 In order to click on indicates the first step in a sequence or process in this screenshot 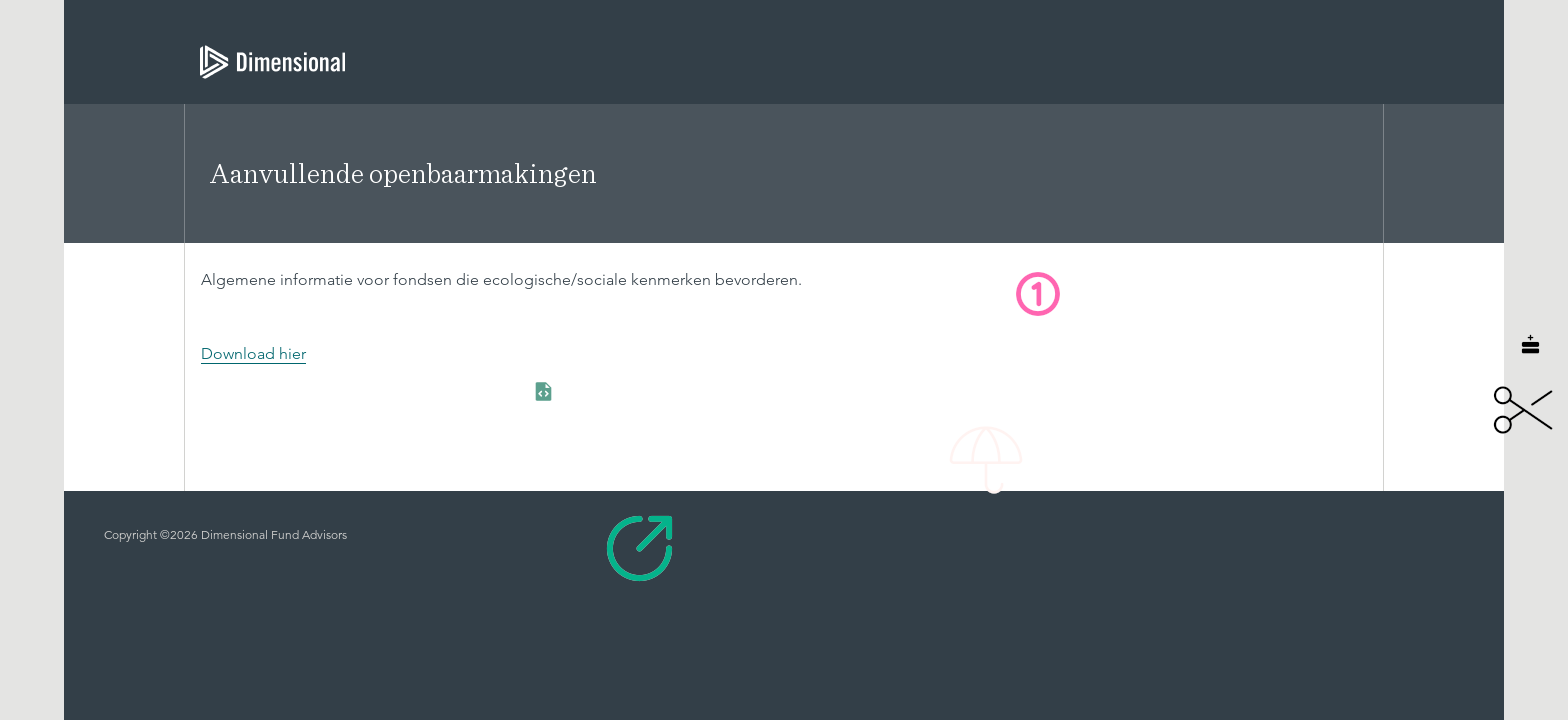, I will do `click(1038, 294)`.